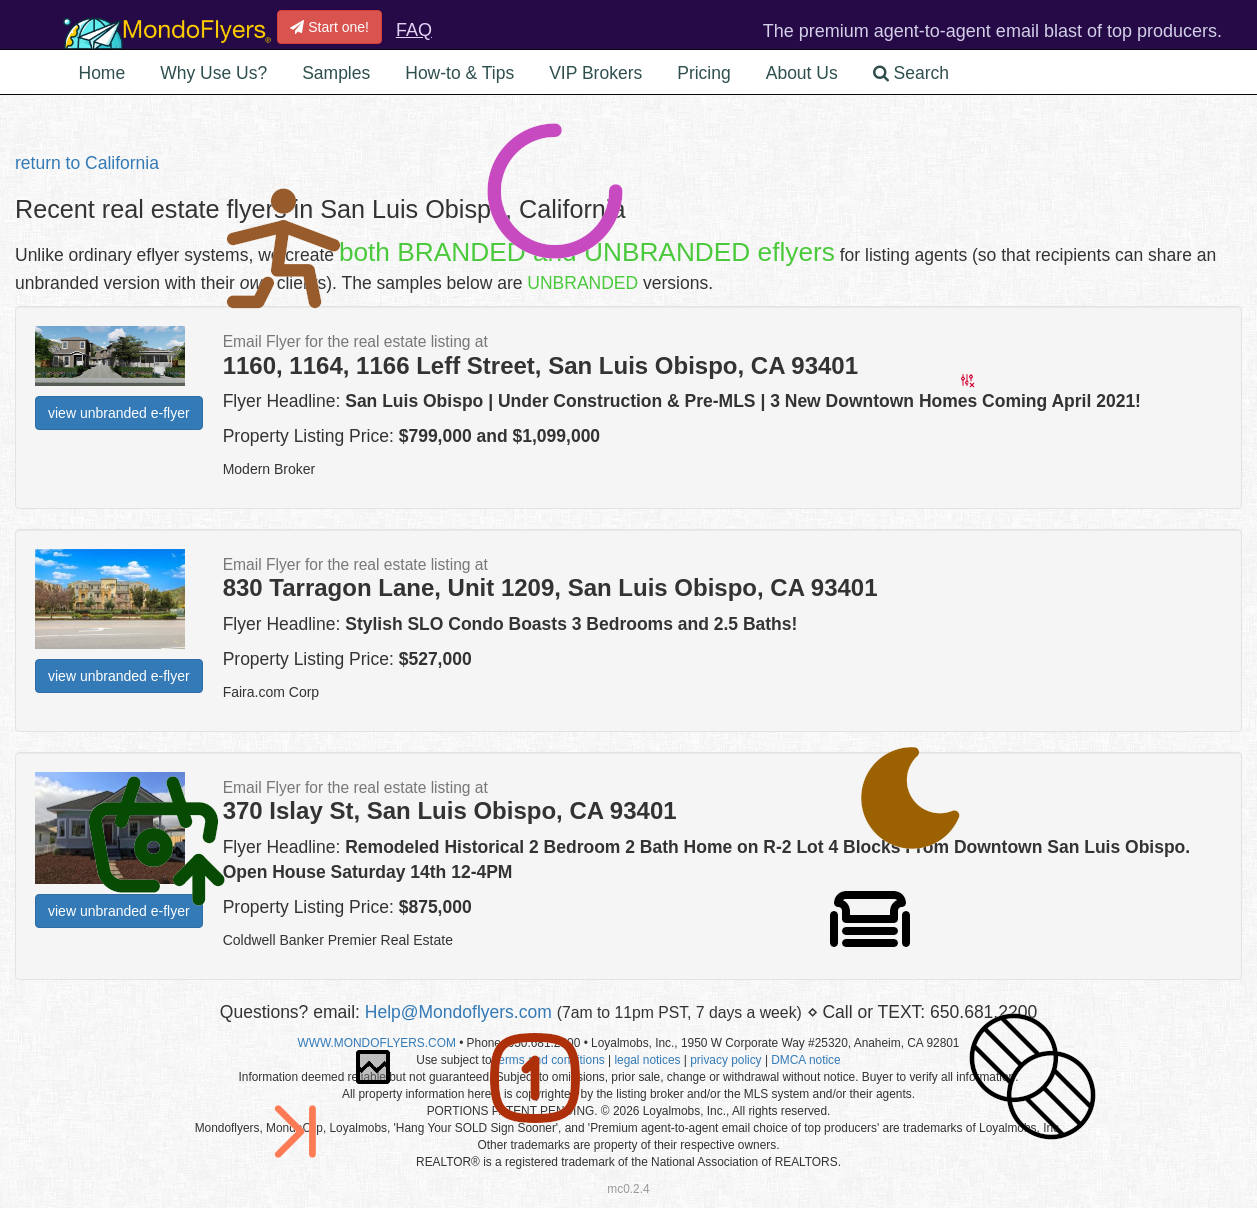  Describe the element at coordinates (1032, 1076) in the screenshot. I see `exclude overlapping elements from selection` at that location.